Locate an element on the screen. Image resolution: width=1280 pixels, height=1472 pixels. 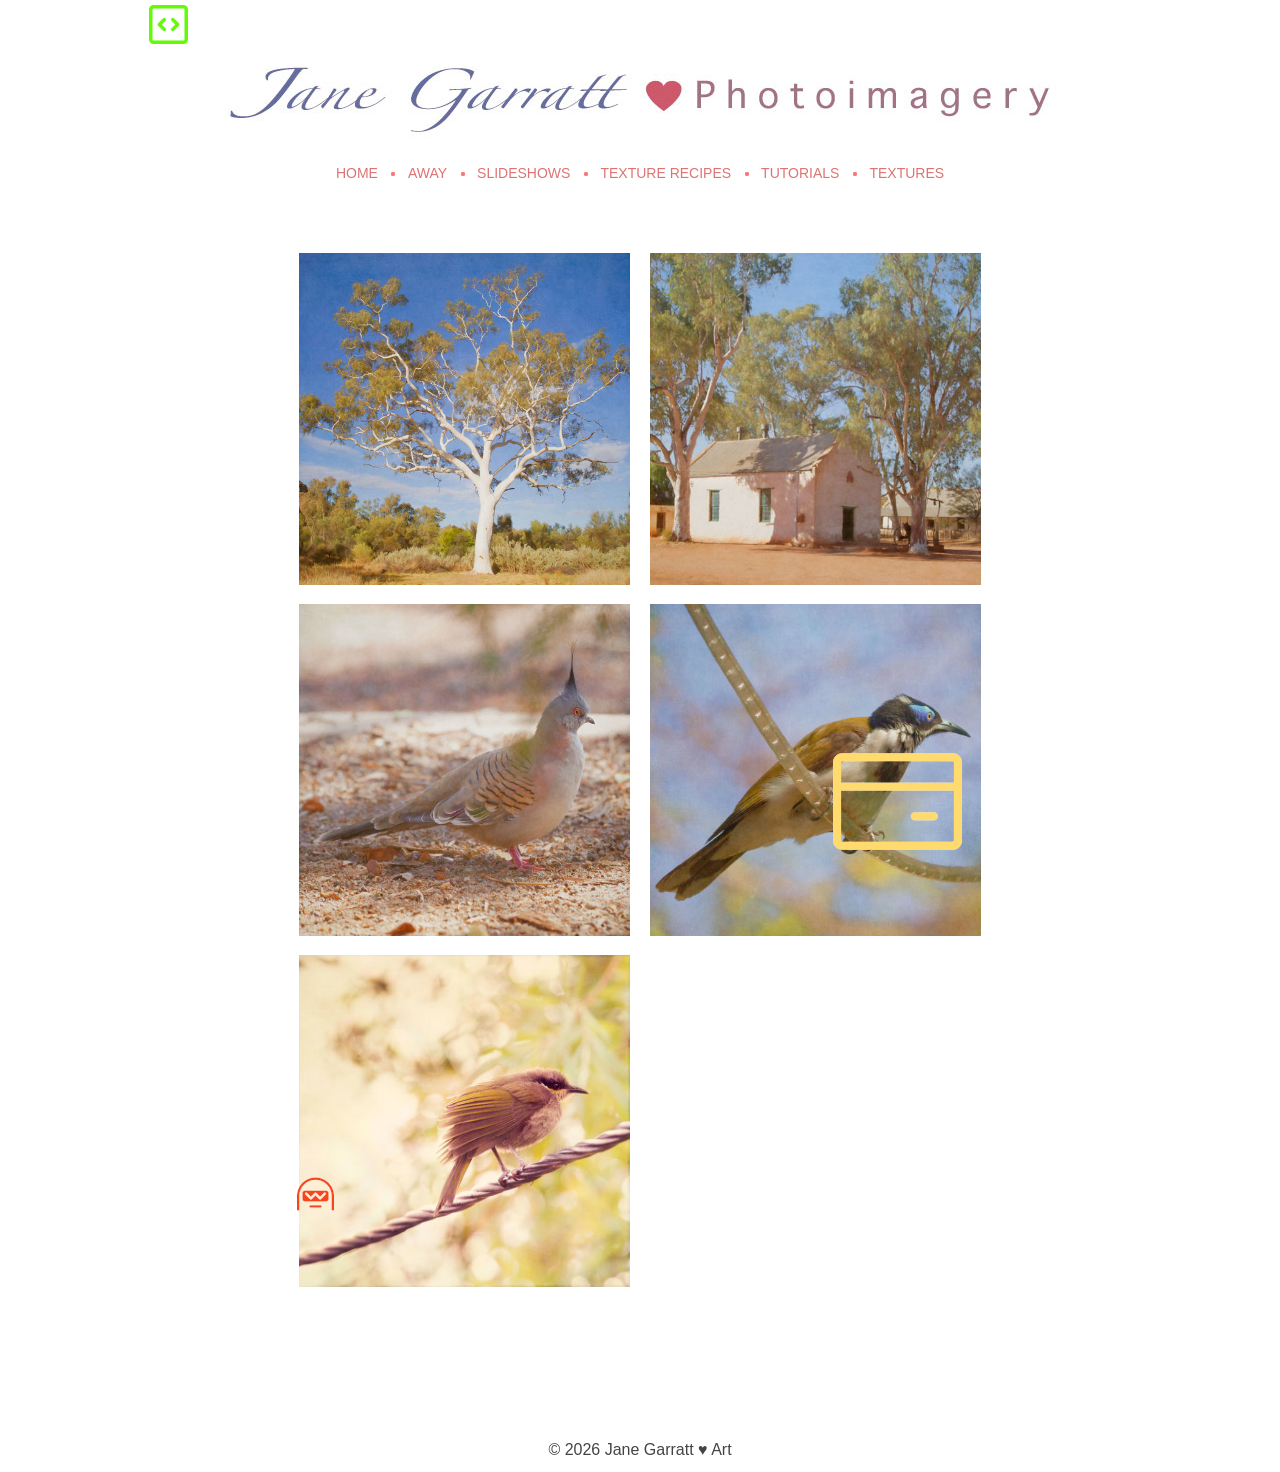
view source code is located at coordinates (168, 24).